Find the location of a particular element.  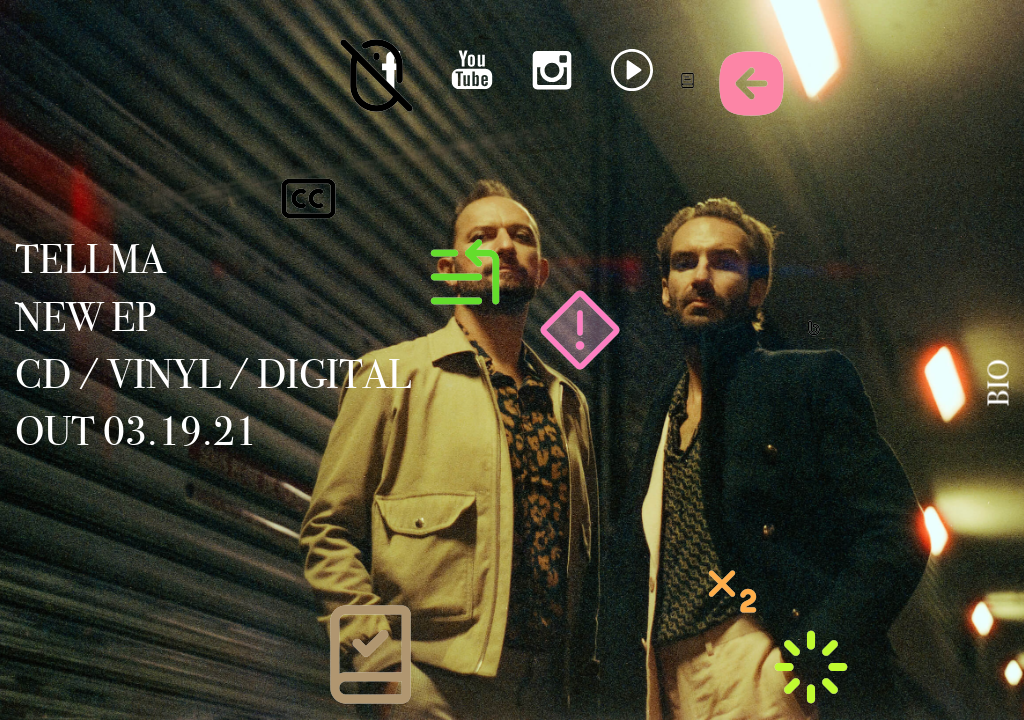

mouse input disabled is located at coordinates (376, 75).